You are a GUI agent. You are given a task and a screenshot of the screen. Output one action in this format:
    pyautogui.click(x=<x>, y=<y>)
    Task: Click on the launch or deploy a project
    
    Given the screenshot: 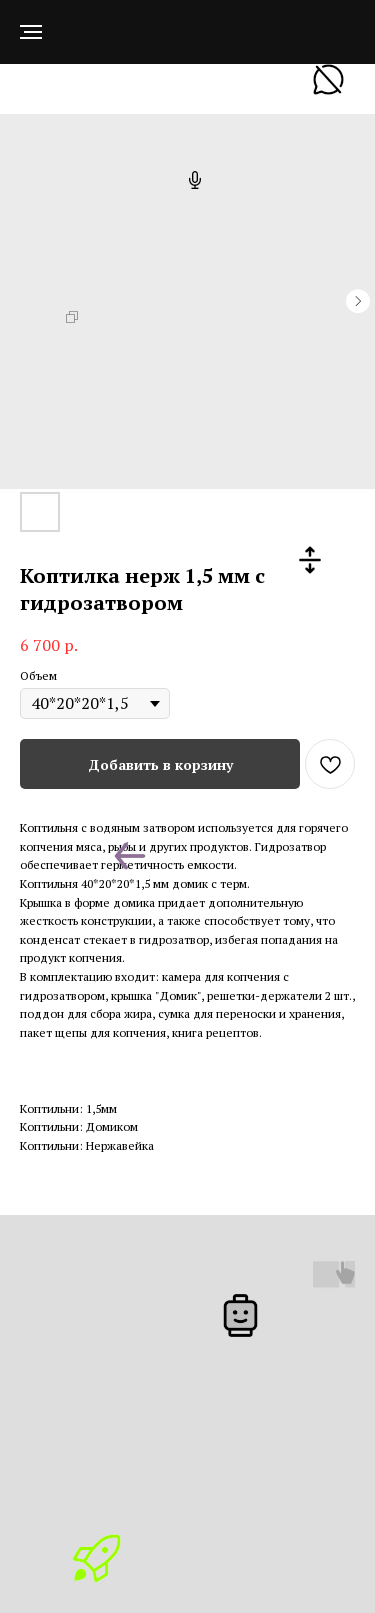 What is the action you would take?
    pyautogui.click(x=96, y=1558)
    